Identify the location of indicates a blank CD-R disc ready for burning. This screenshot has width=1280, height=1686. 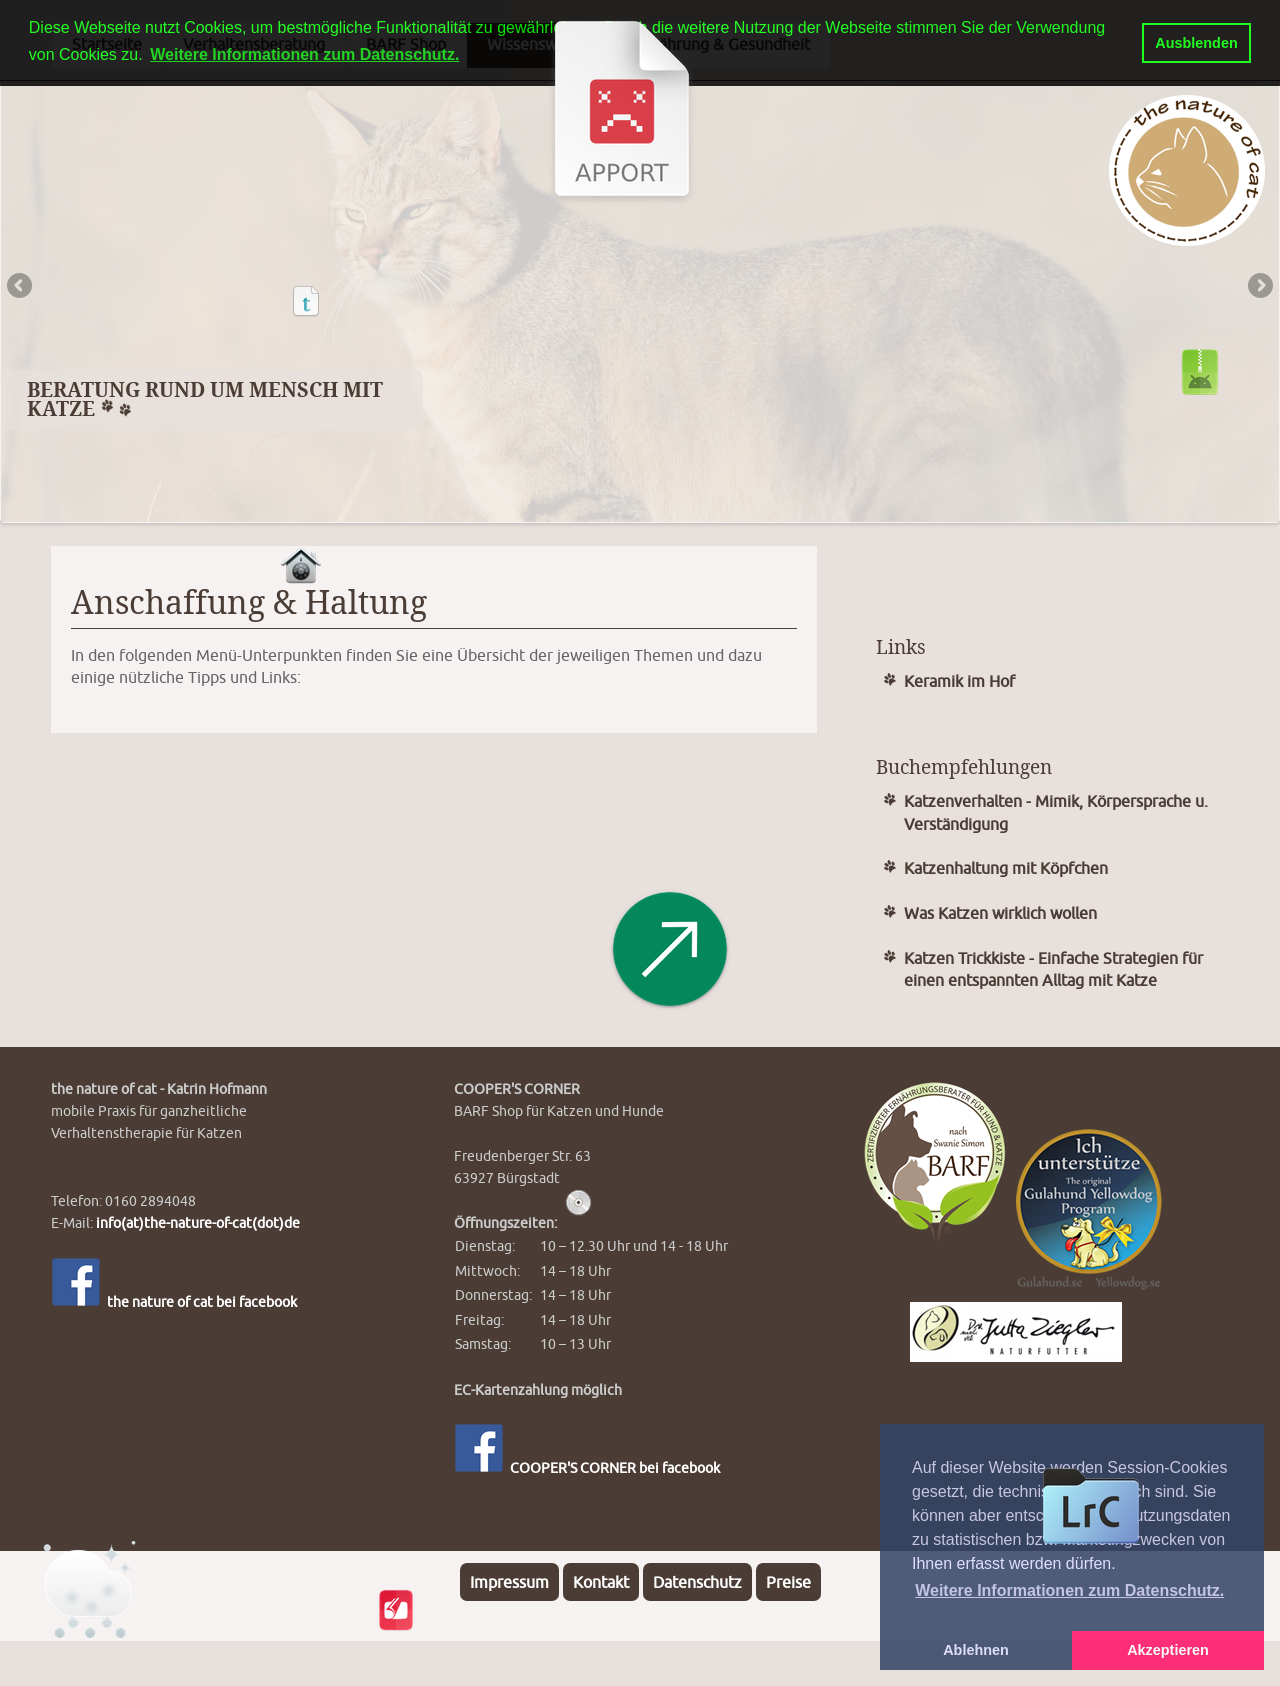
(578, 1202).